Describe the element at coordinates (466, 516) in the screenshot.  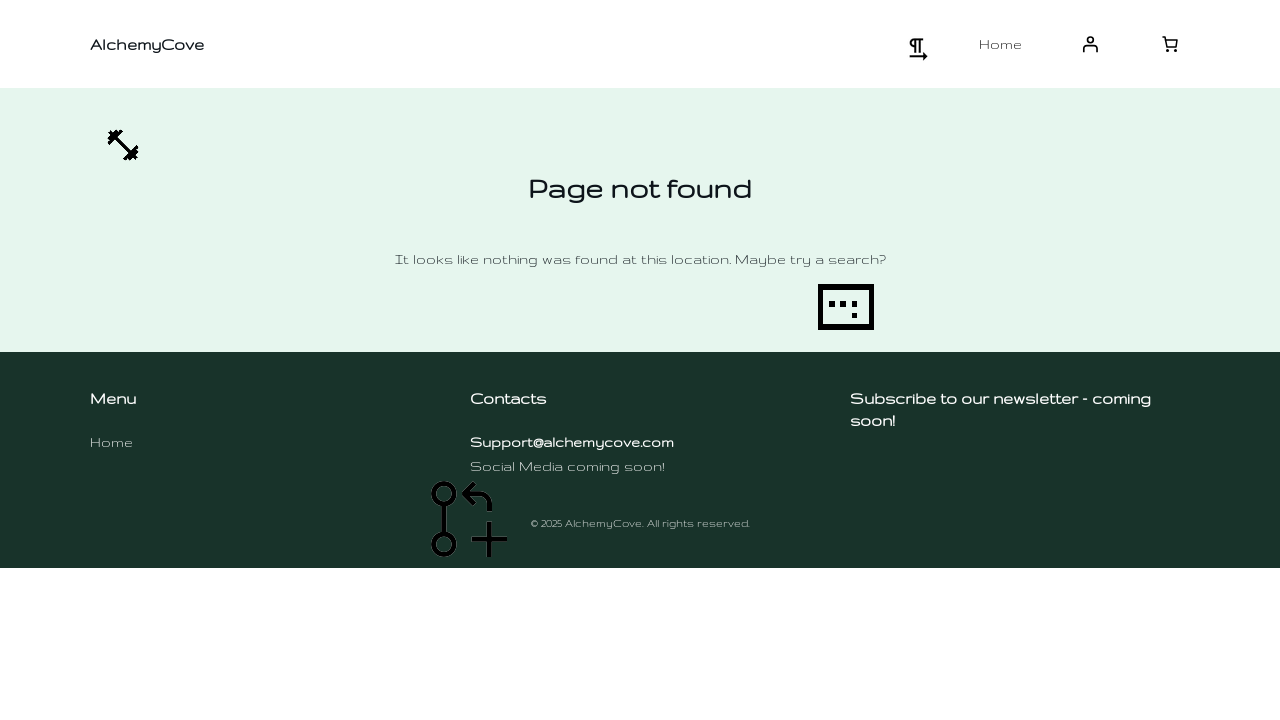
I see `create a new git pull request` at that location.